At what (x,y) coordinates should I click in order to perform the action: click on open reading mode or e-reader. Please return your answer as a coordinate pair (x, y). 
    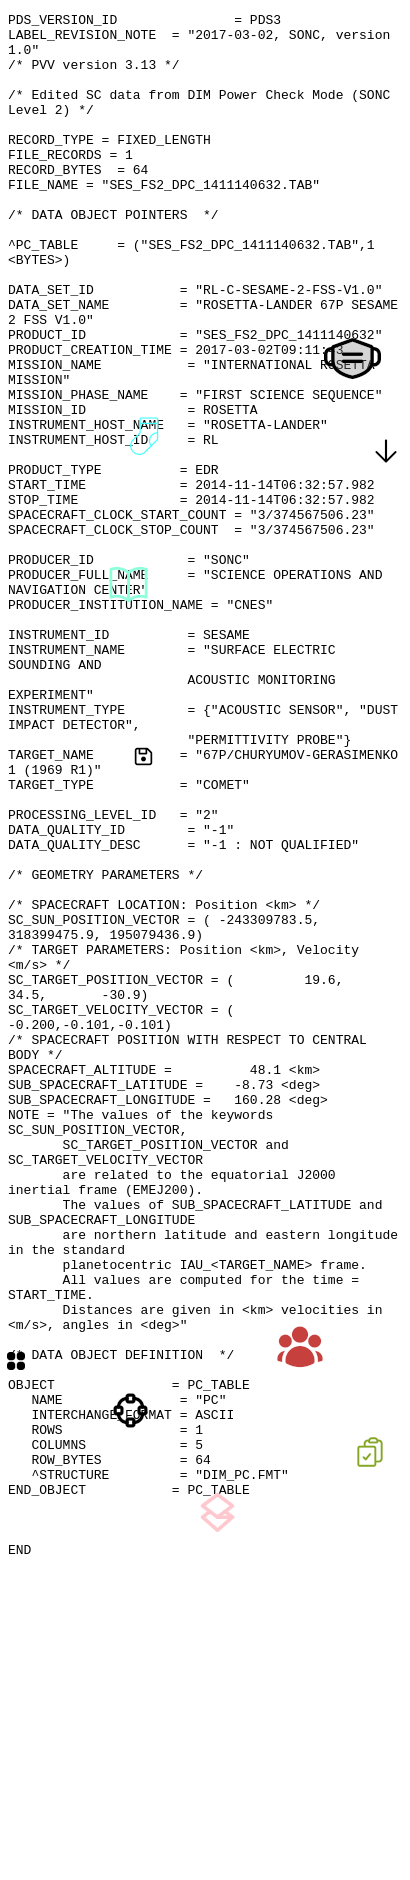
    Looking at the image, I should click on (128, 584).